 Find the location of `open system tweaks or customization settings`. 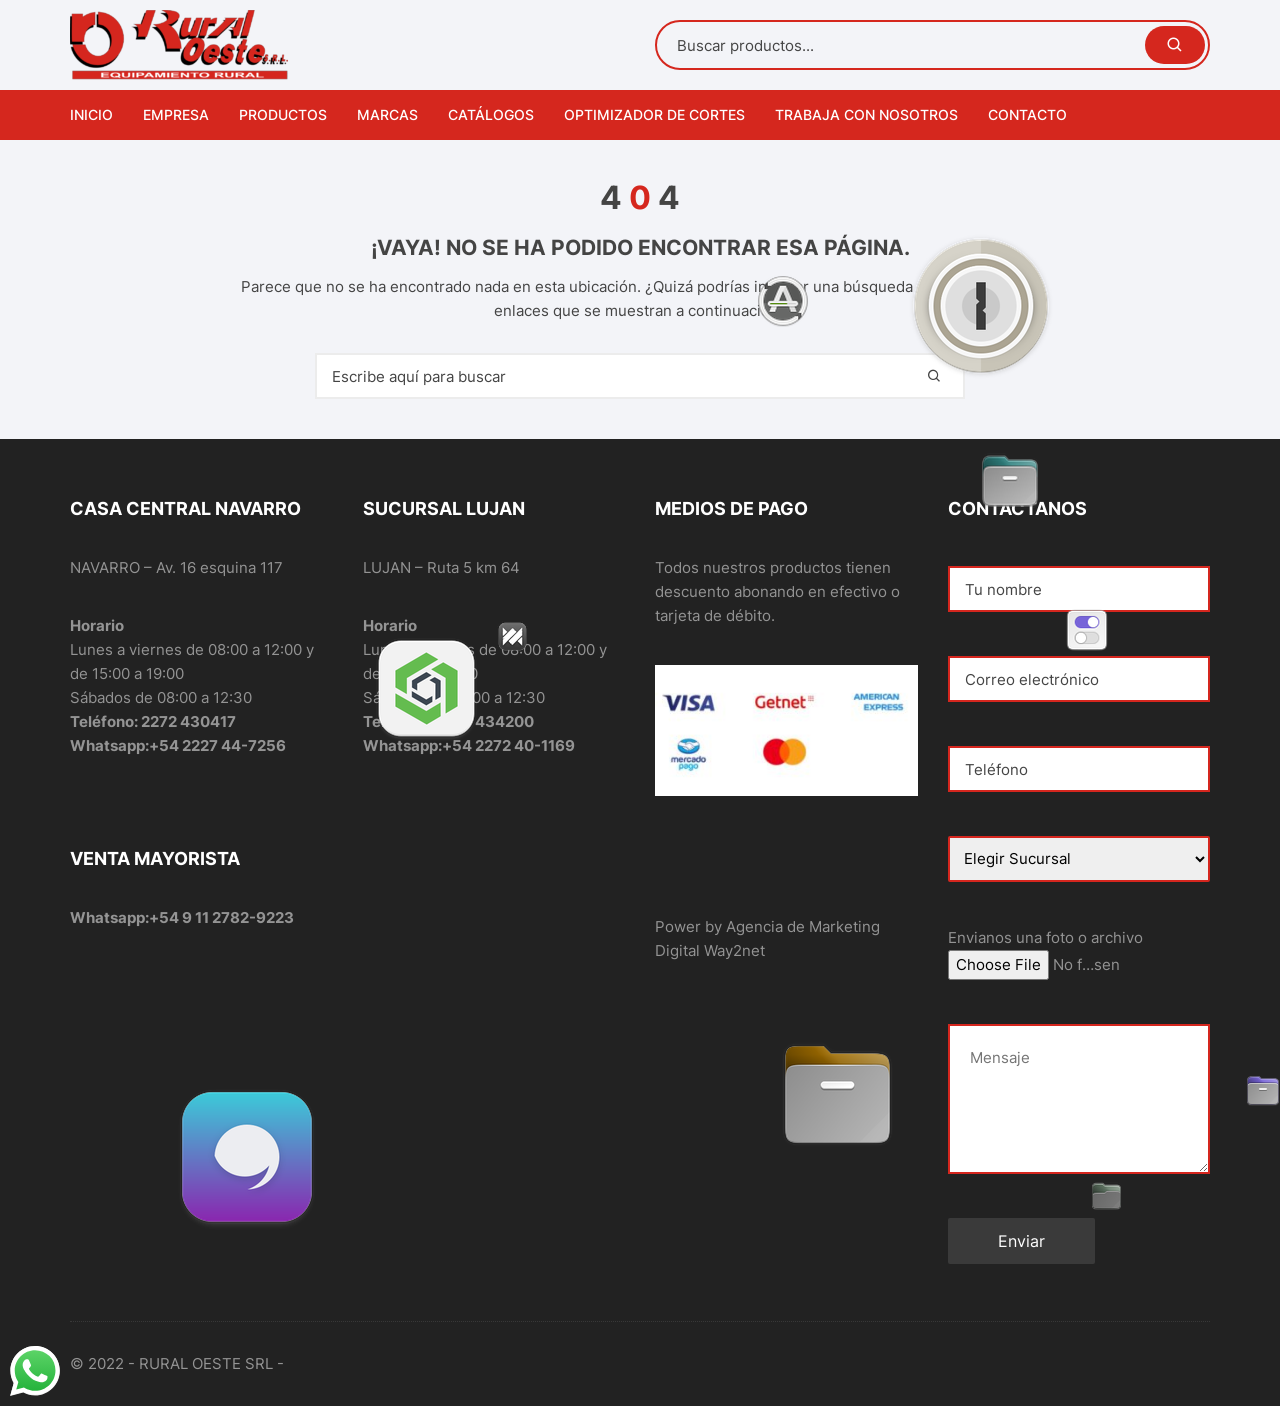

open system tweaks or customization settings is located at coordinates (1087, 630).